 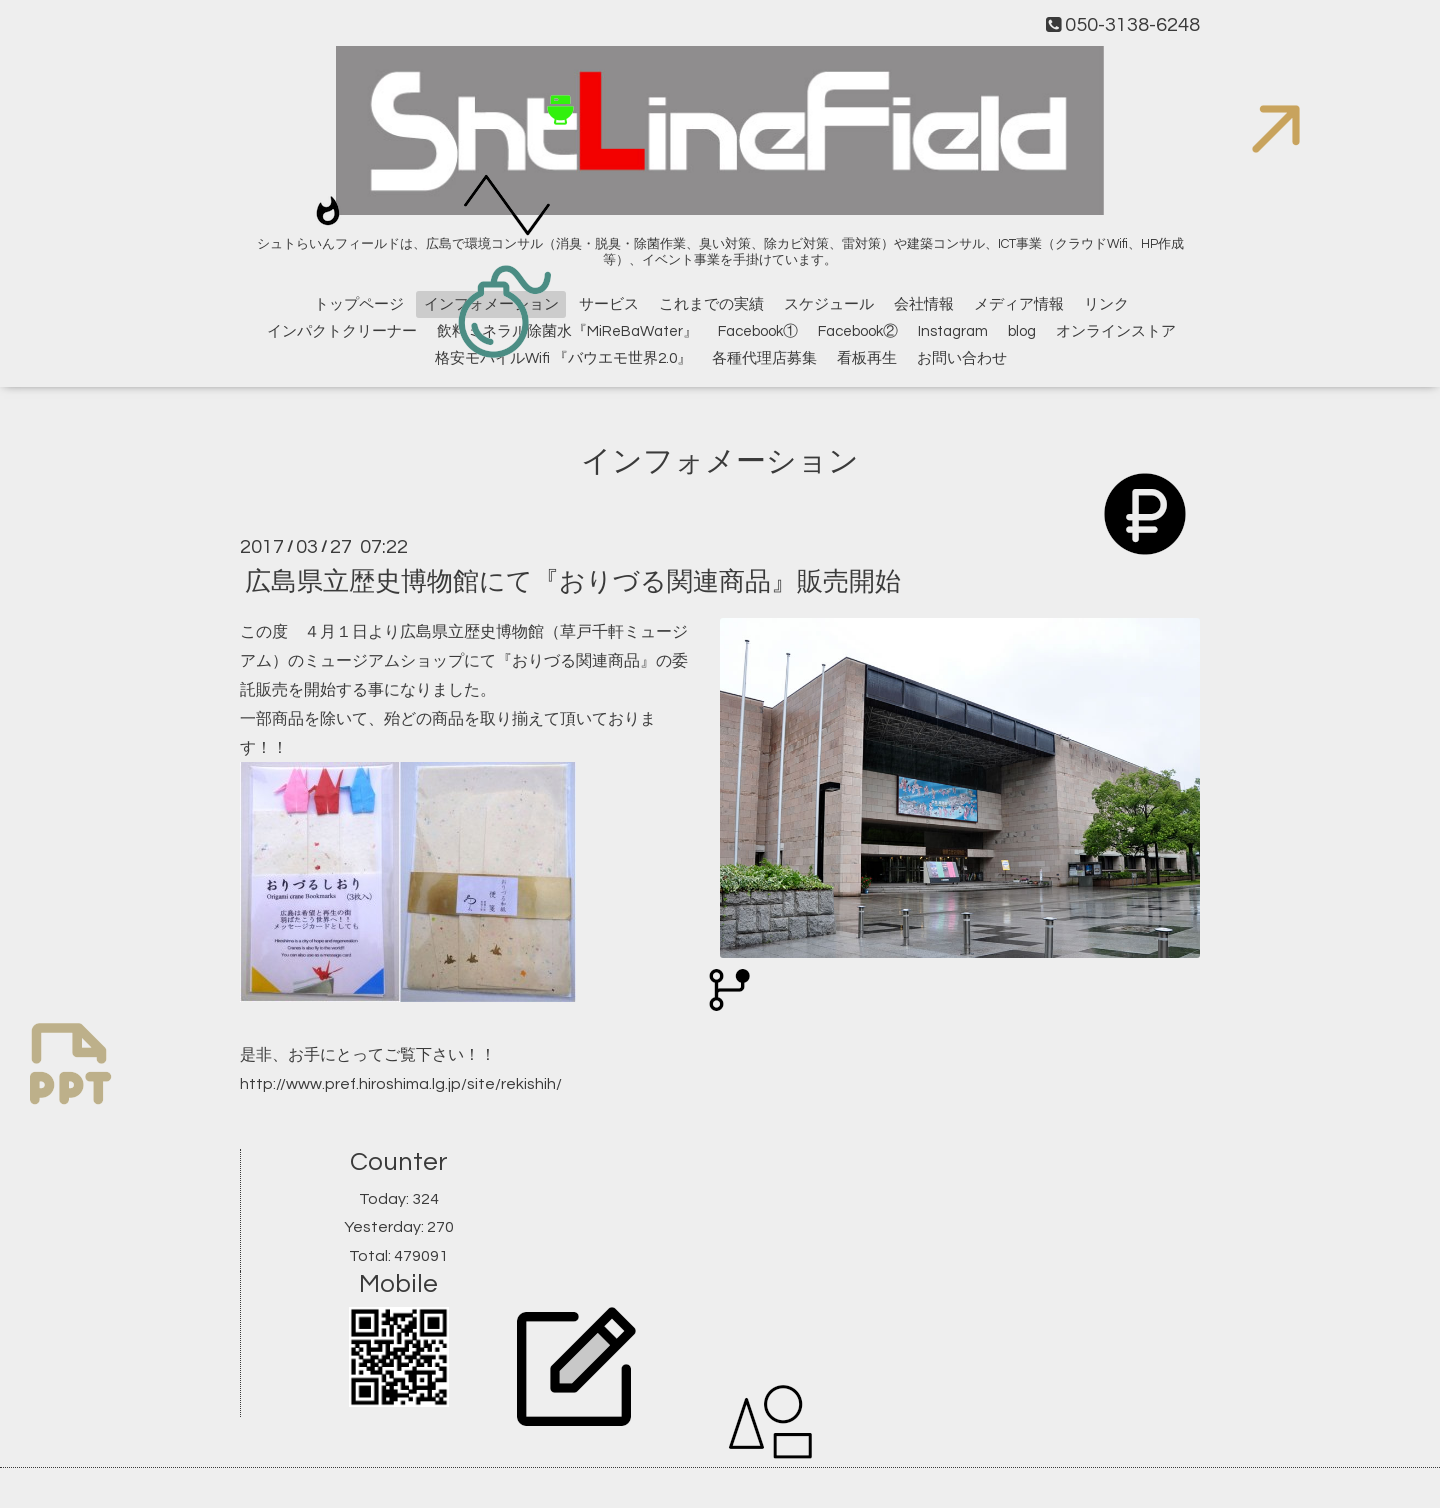 What do you see at coordinates (500, 310) in the screenshot?
I see `indicates a destructive or dangerous action` at bounding box center [500, 310].